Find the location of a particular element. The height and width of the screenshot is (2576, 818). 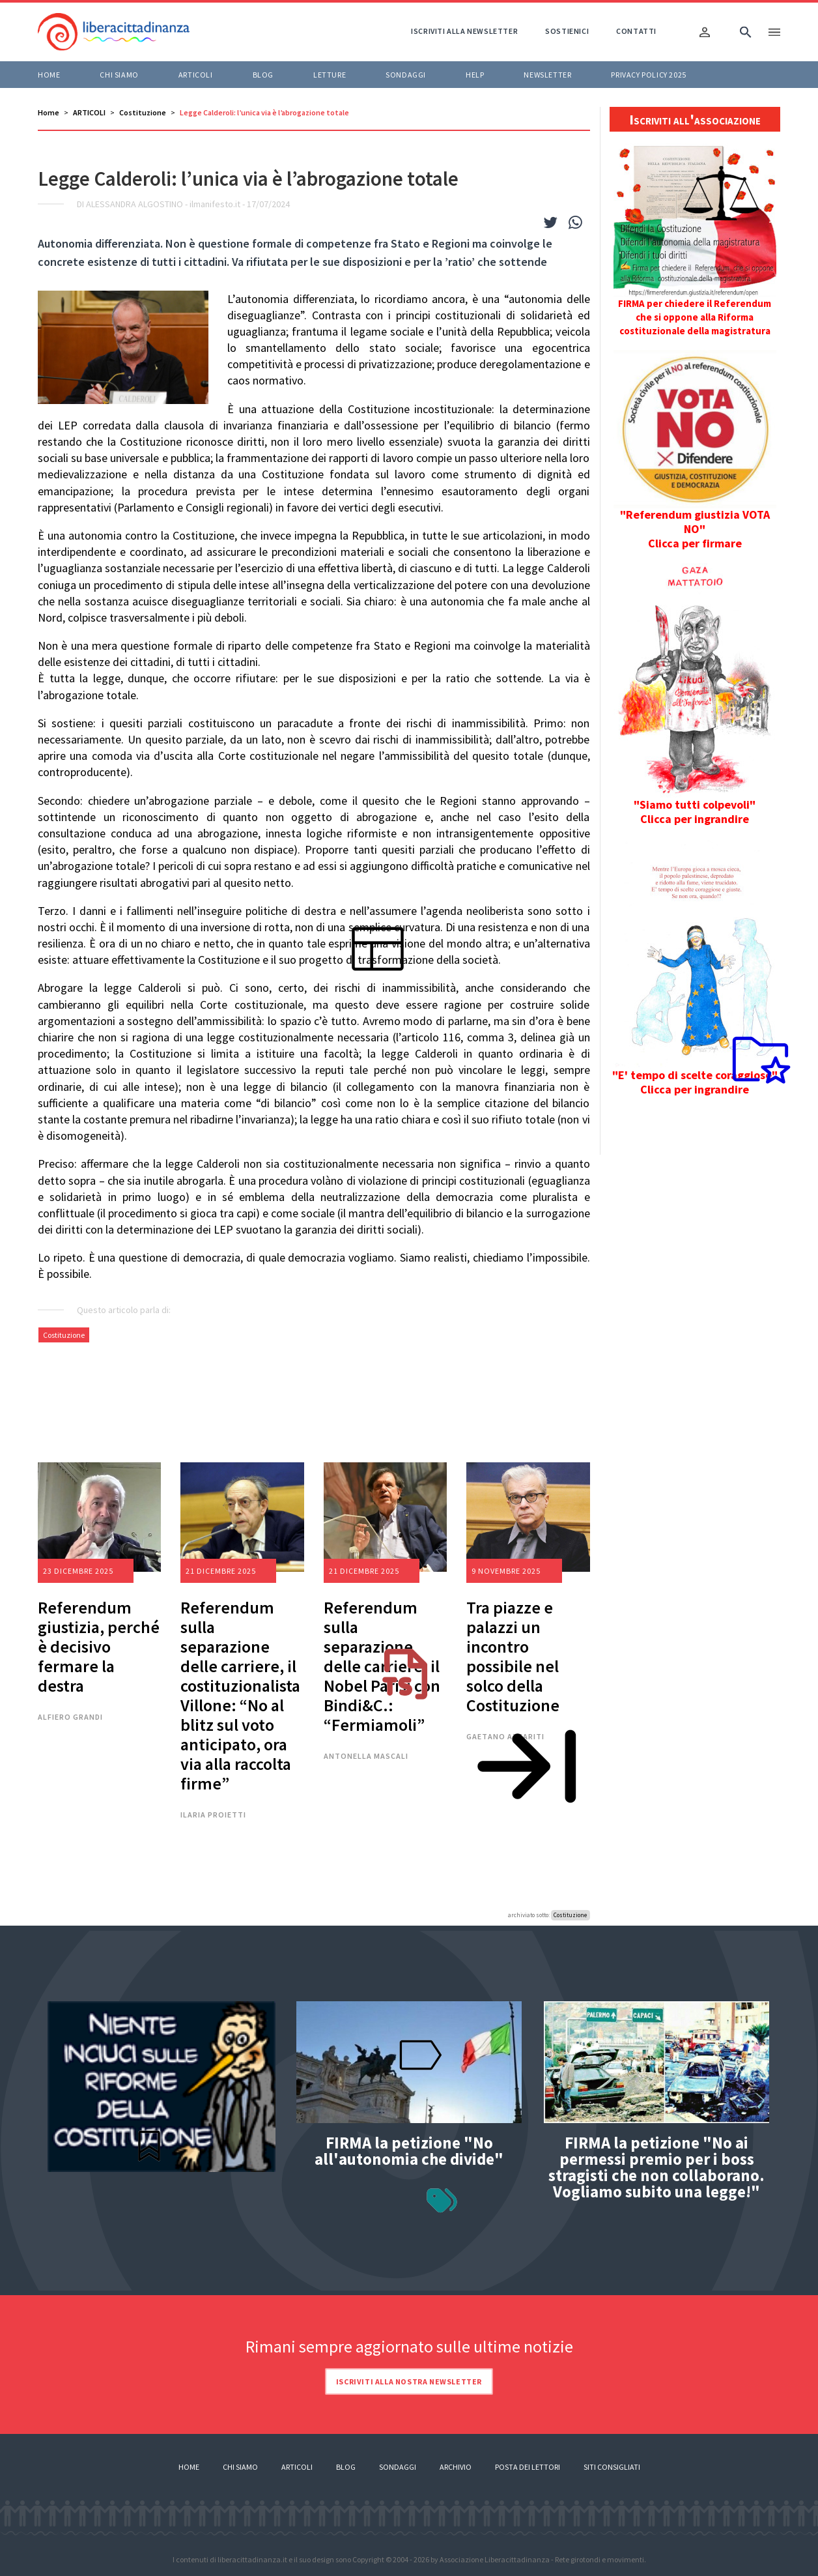

move to next tab is located at coordinates (528, 1766).